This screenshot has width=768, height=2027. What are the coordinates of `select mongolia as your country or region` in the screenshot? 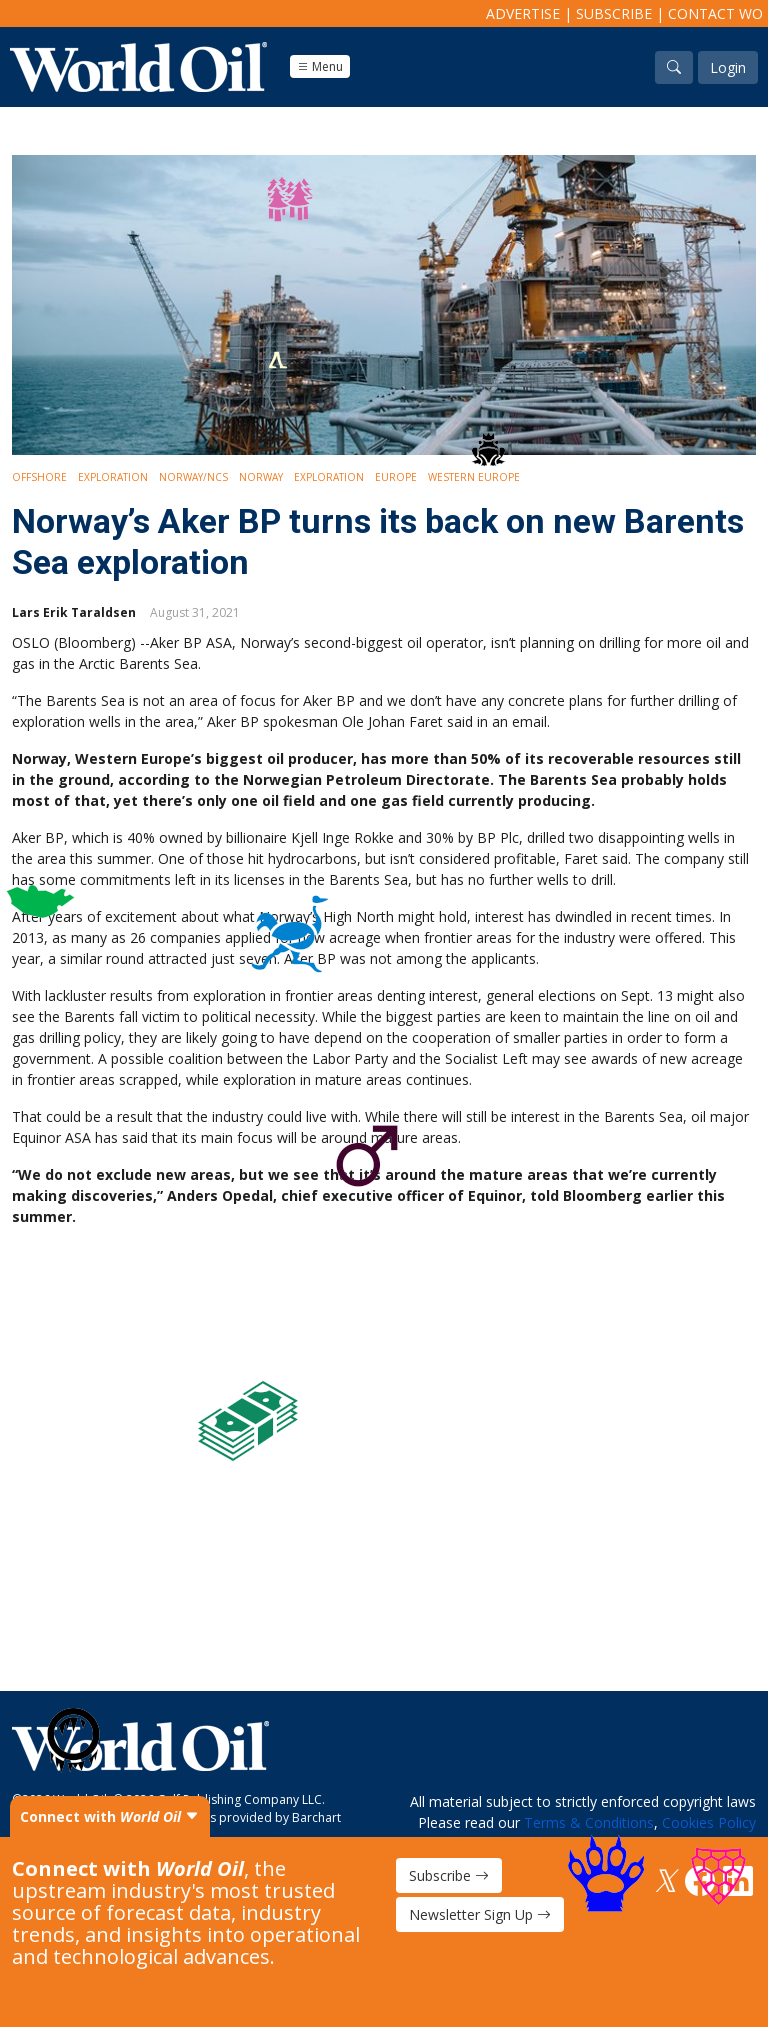 It's located at (40, 901).